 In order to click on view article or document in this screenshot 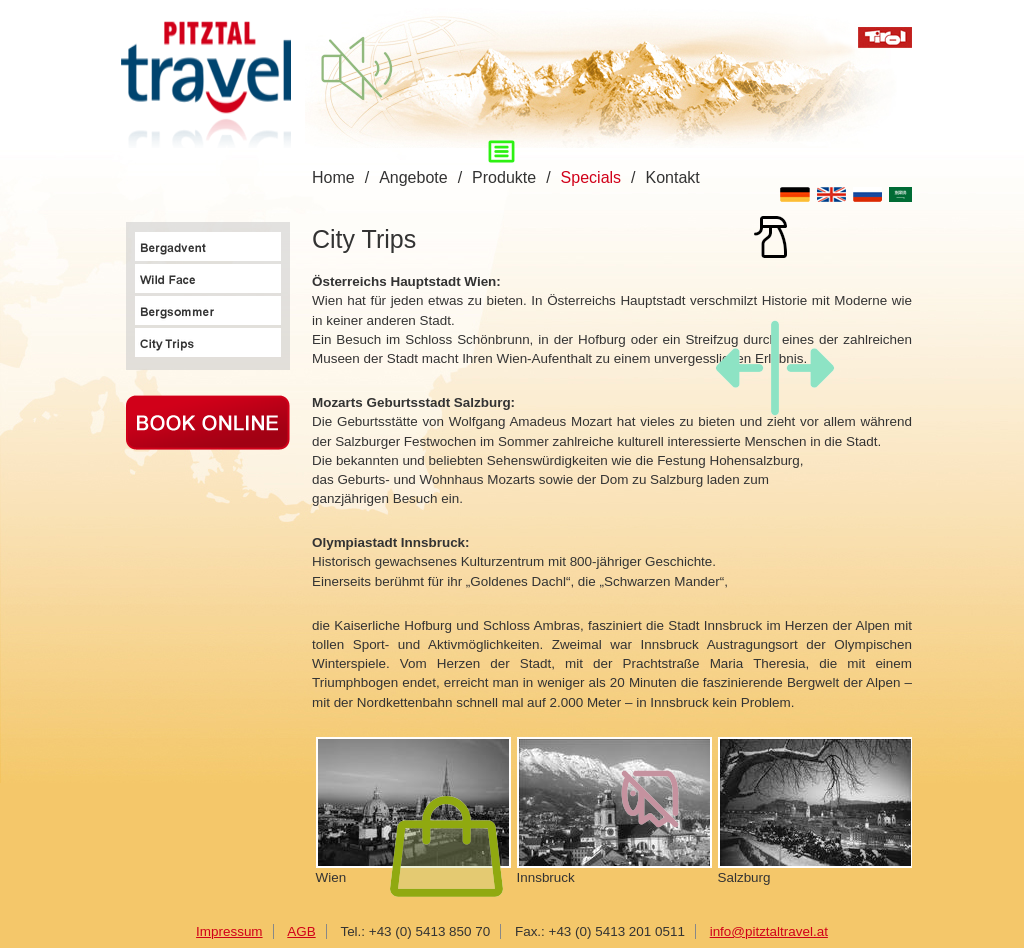, I will do `click(501, 151)`.